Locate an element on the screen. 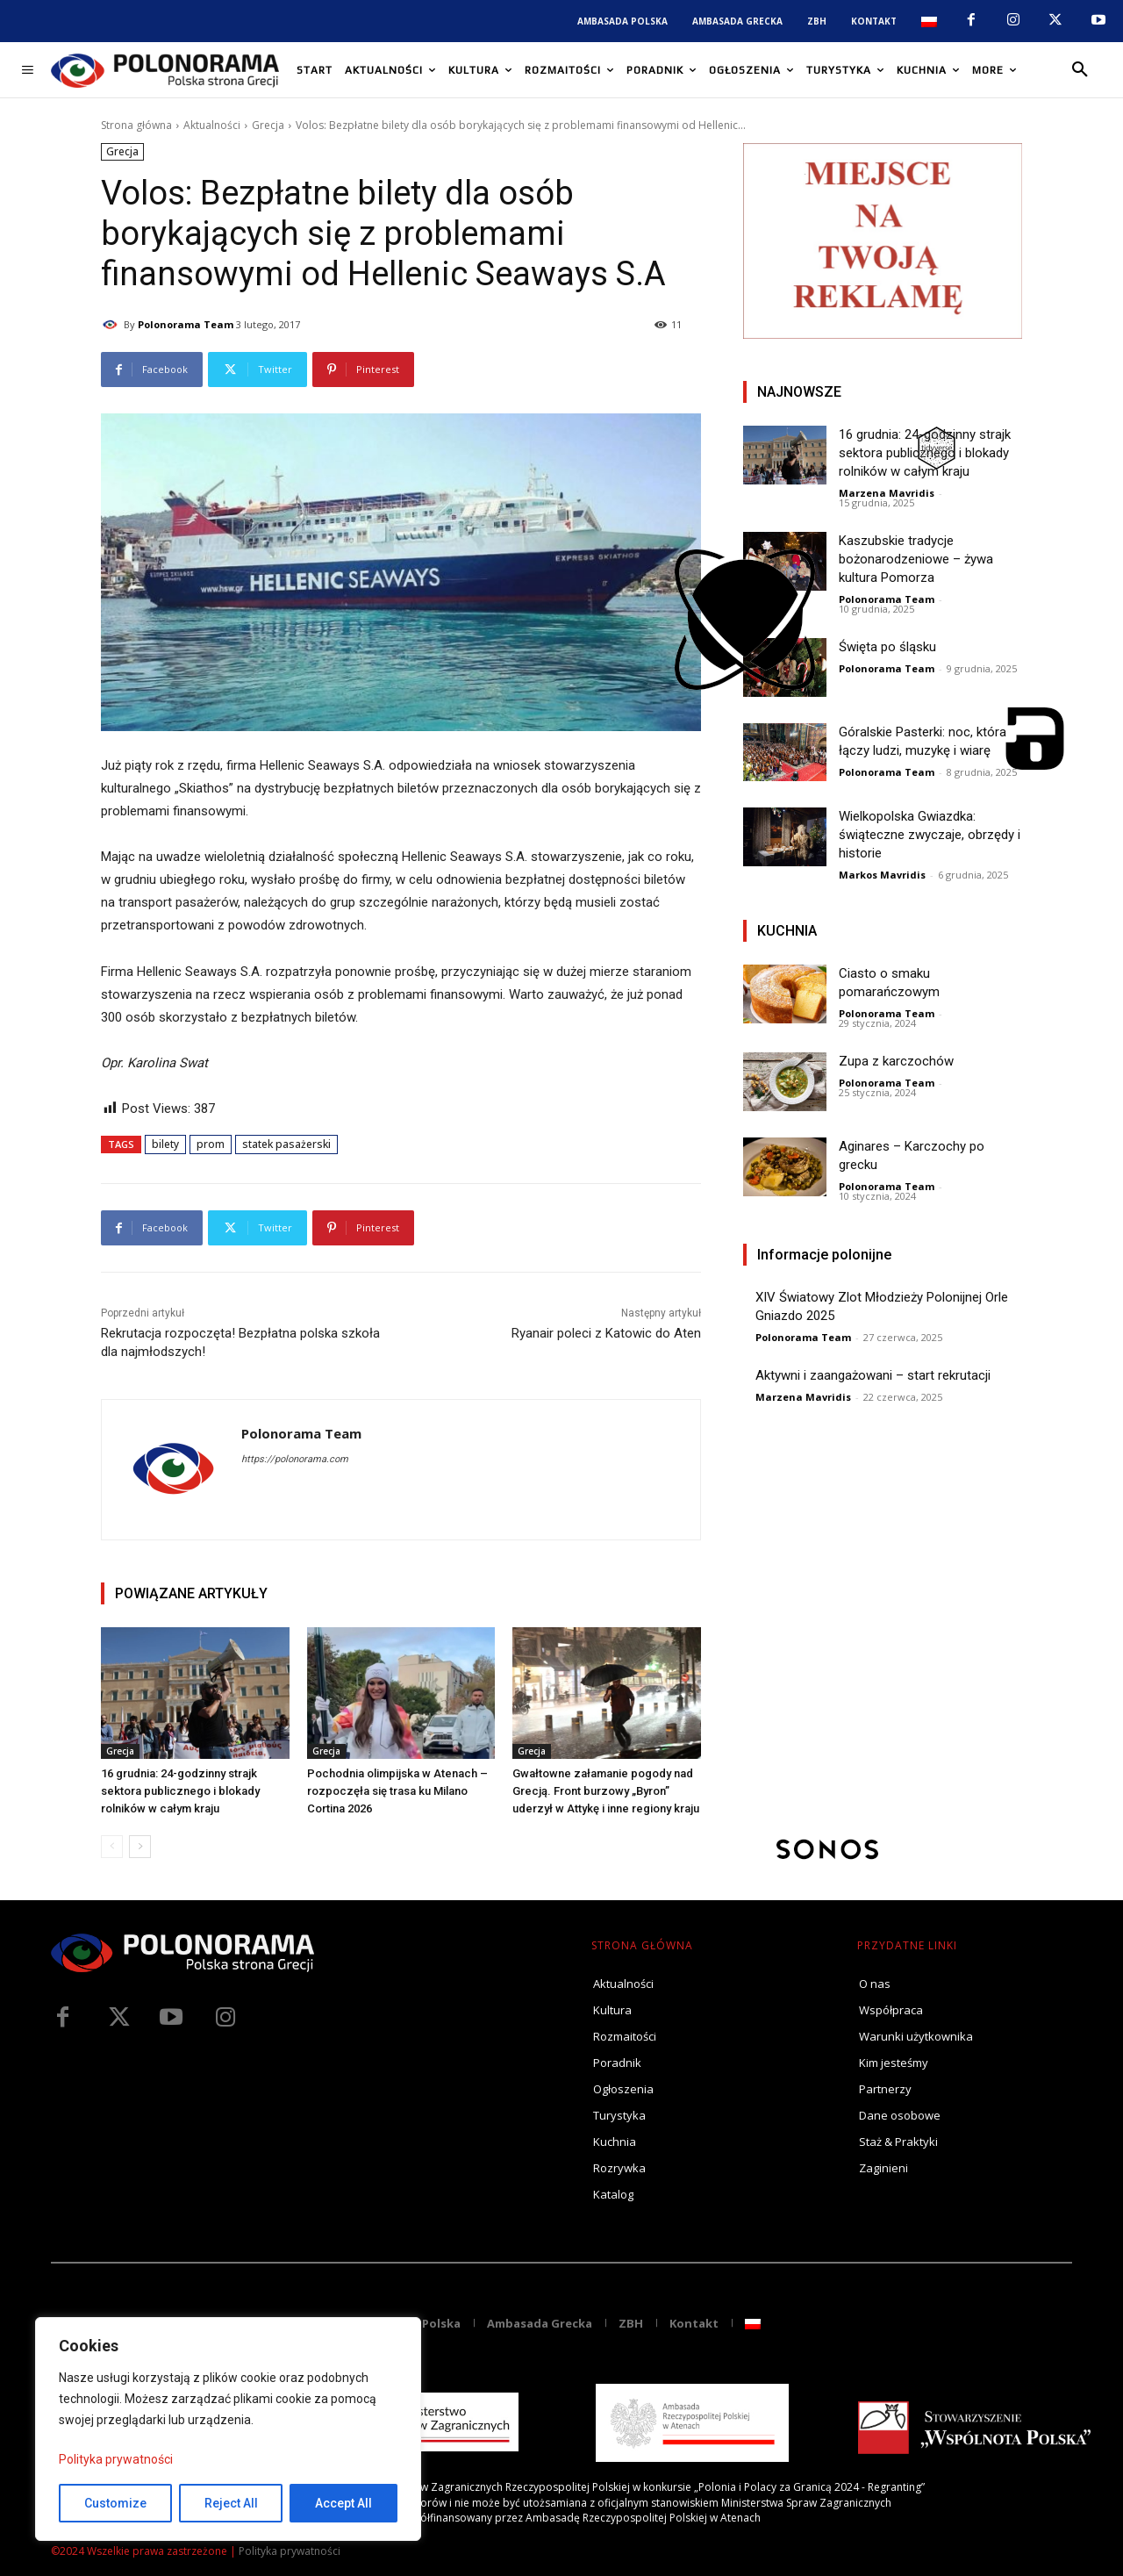 The image size is (1123, 2576). open the Sonos app is located at coordinates (827, 1849).